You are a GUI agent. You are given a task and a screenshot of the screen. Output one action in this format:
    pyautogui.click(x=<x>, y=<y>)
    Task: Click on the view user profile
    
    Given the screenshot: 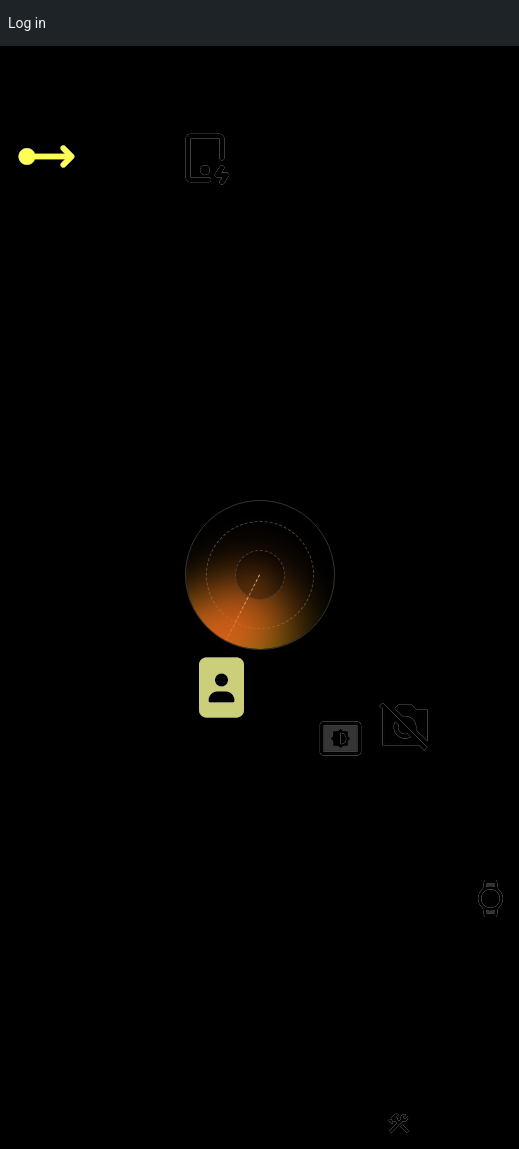 What is the action you would take?
    pyautogui.click(x=221, y=687)
    